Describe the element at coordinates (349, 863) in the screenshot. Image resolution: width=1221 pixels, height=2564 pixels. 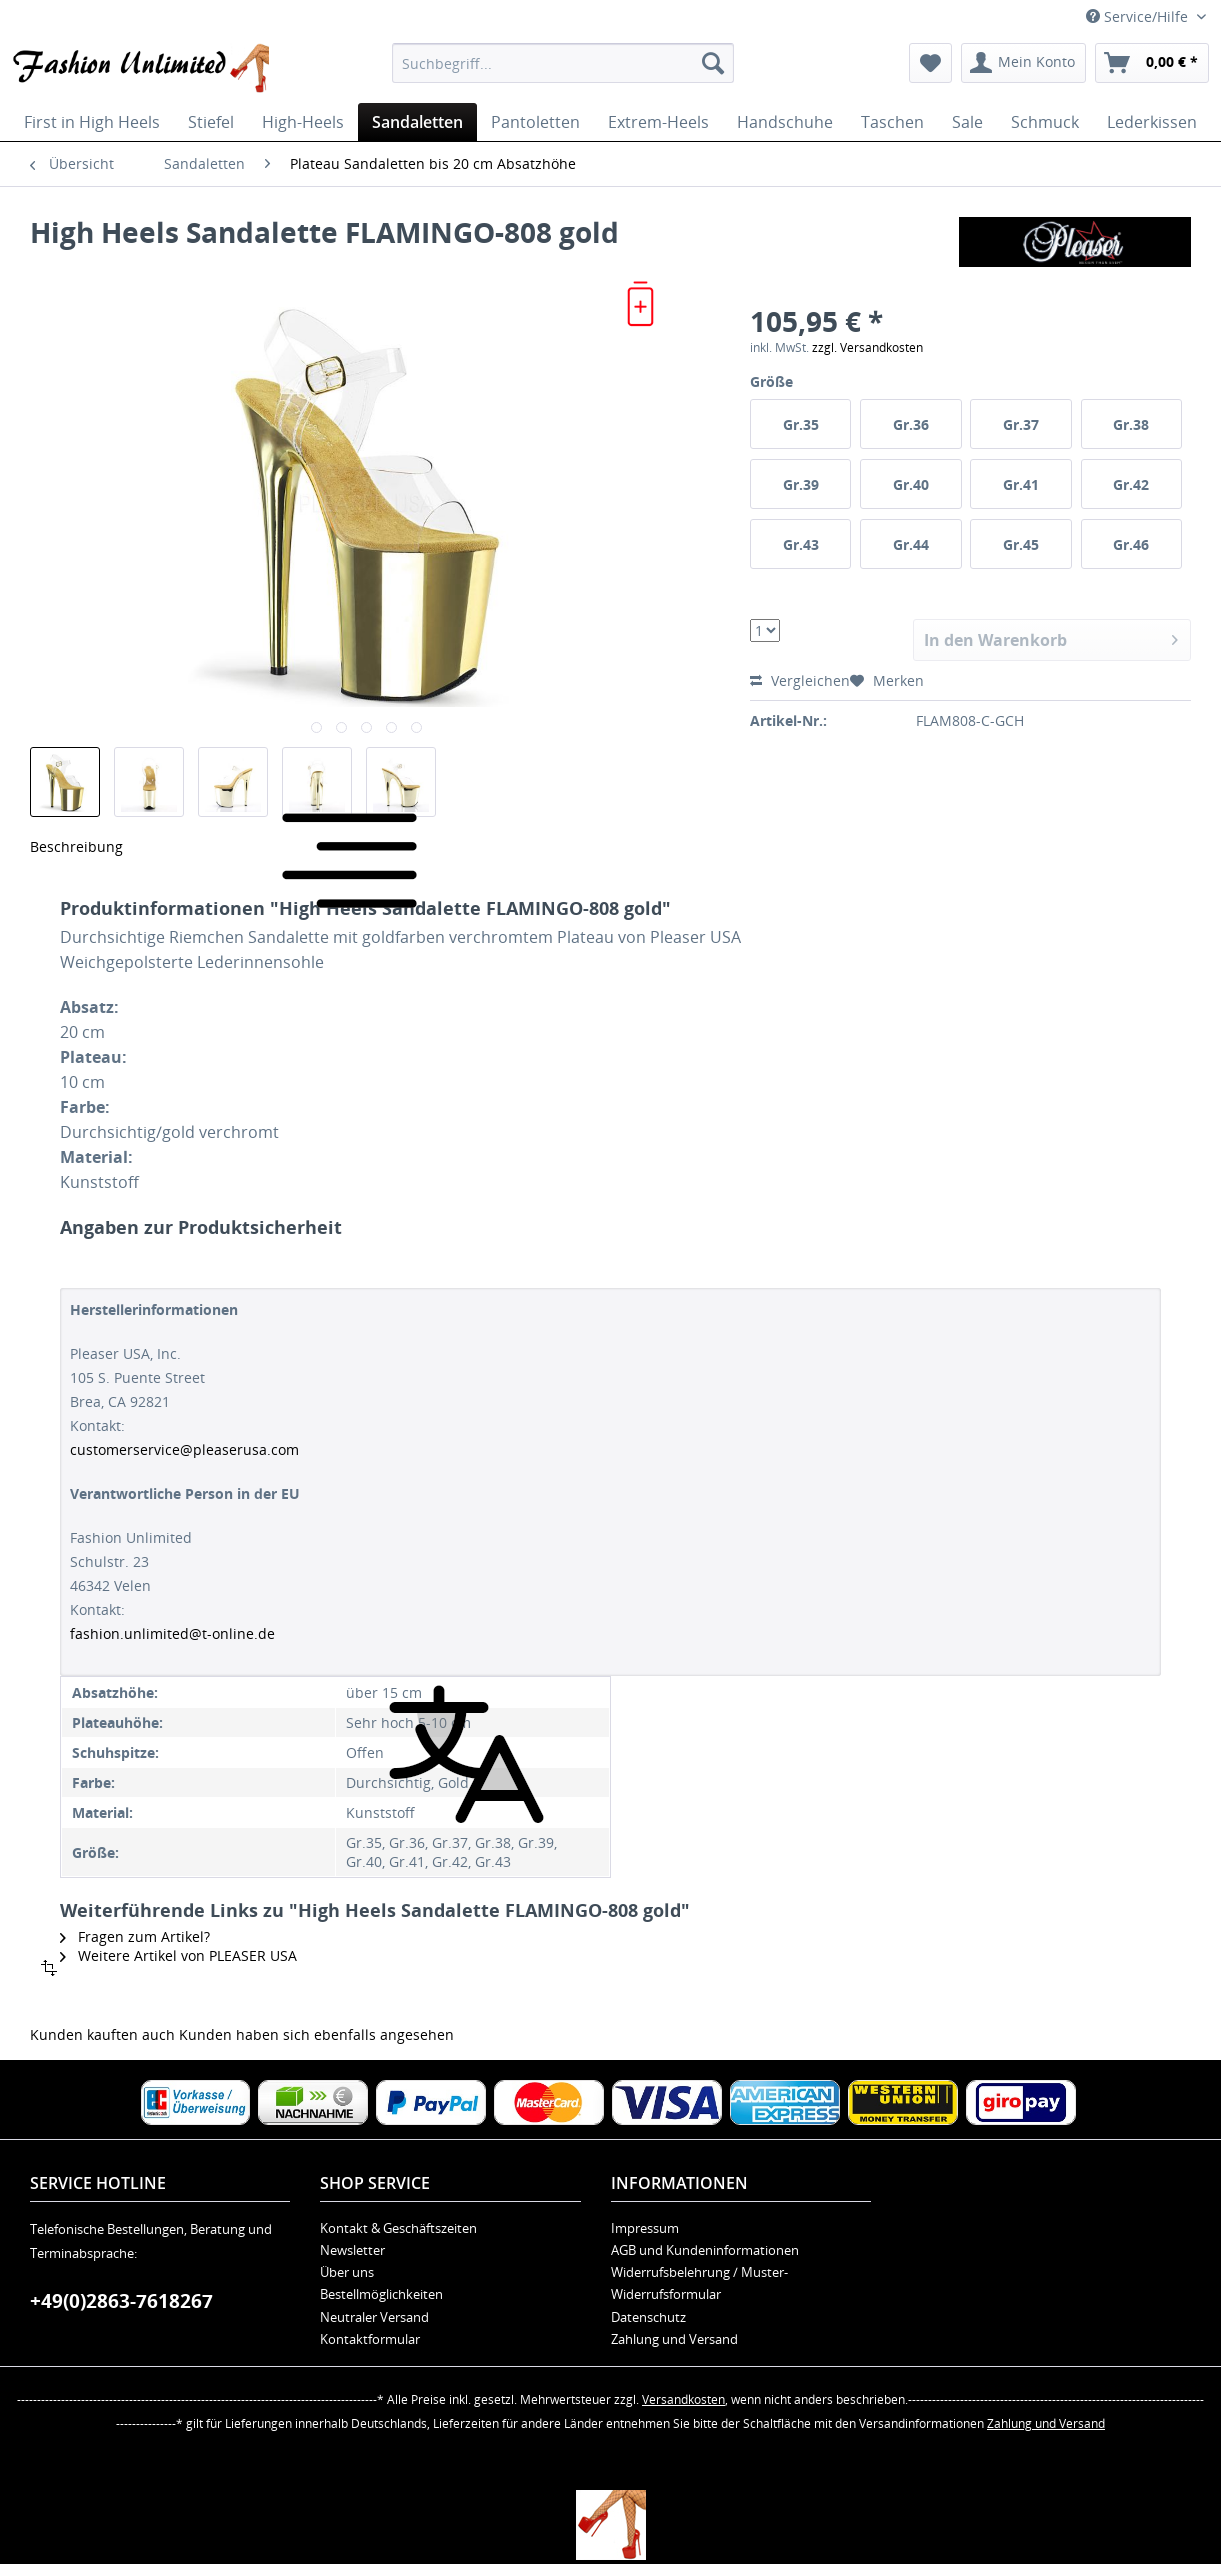
I see `align text to the right` at that location.